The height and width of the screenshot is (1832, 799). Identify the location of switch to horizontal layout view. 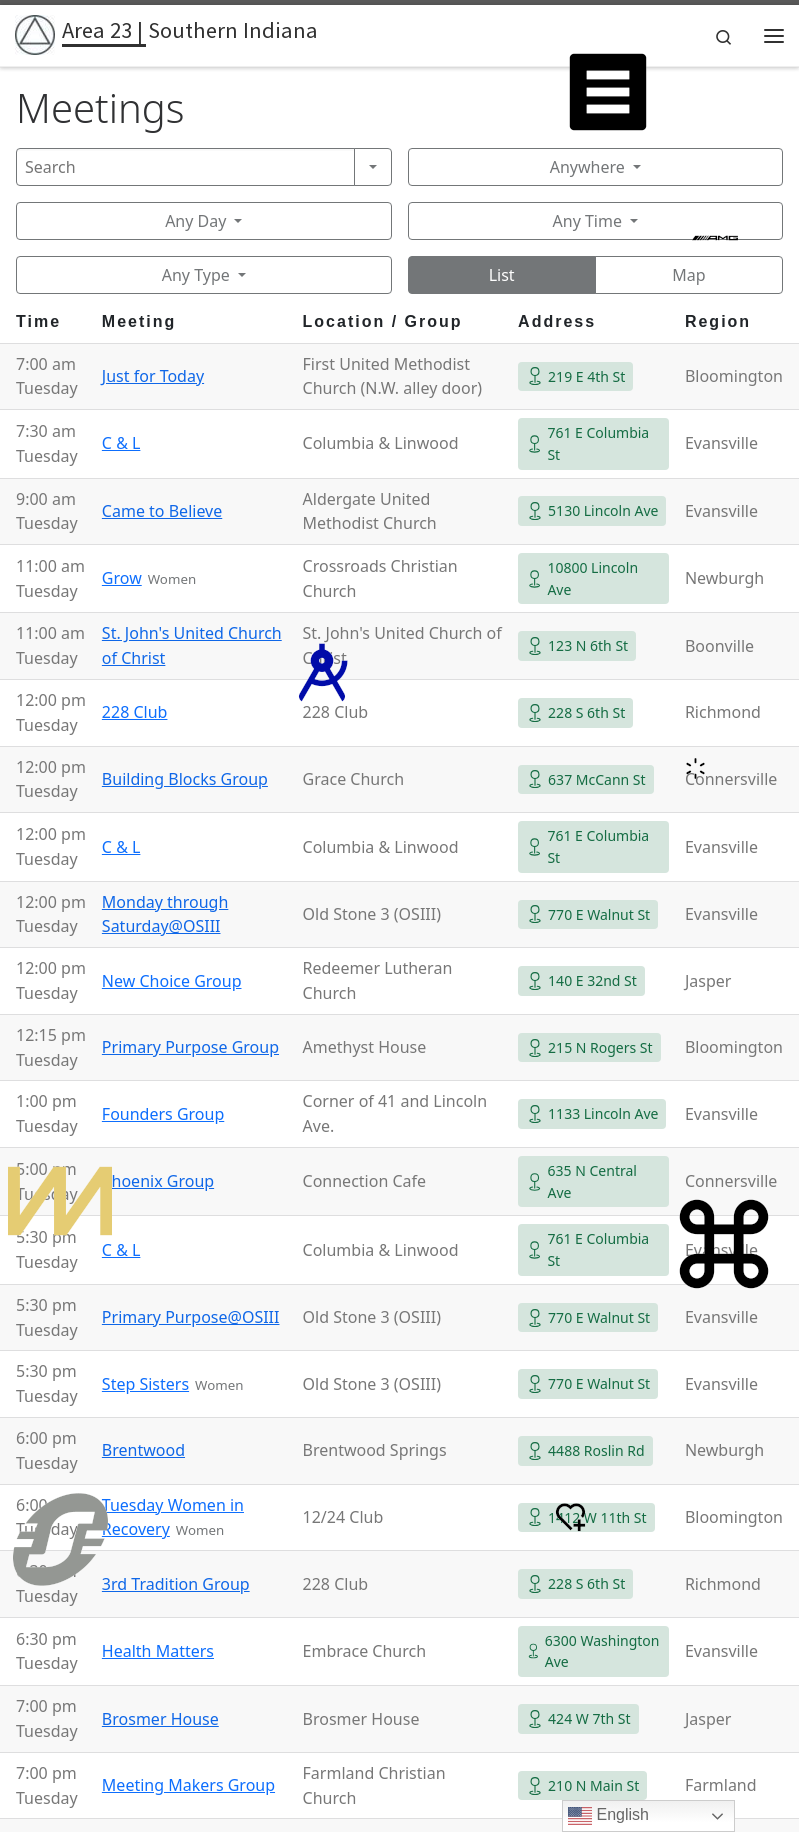
(608, 92).